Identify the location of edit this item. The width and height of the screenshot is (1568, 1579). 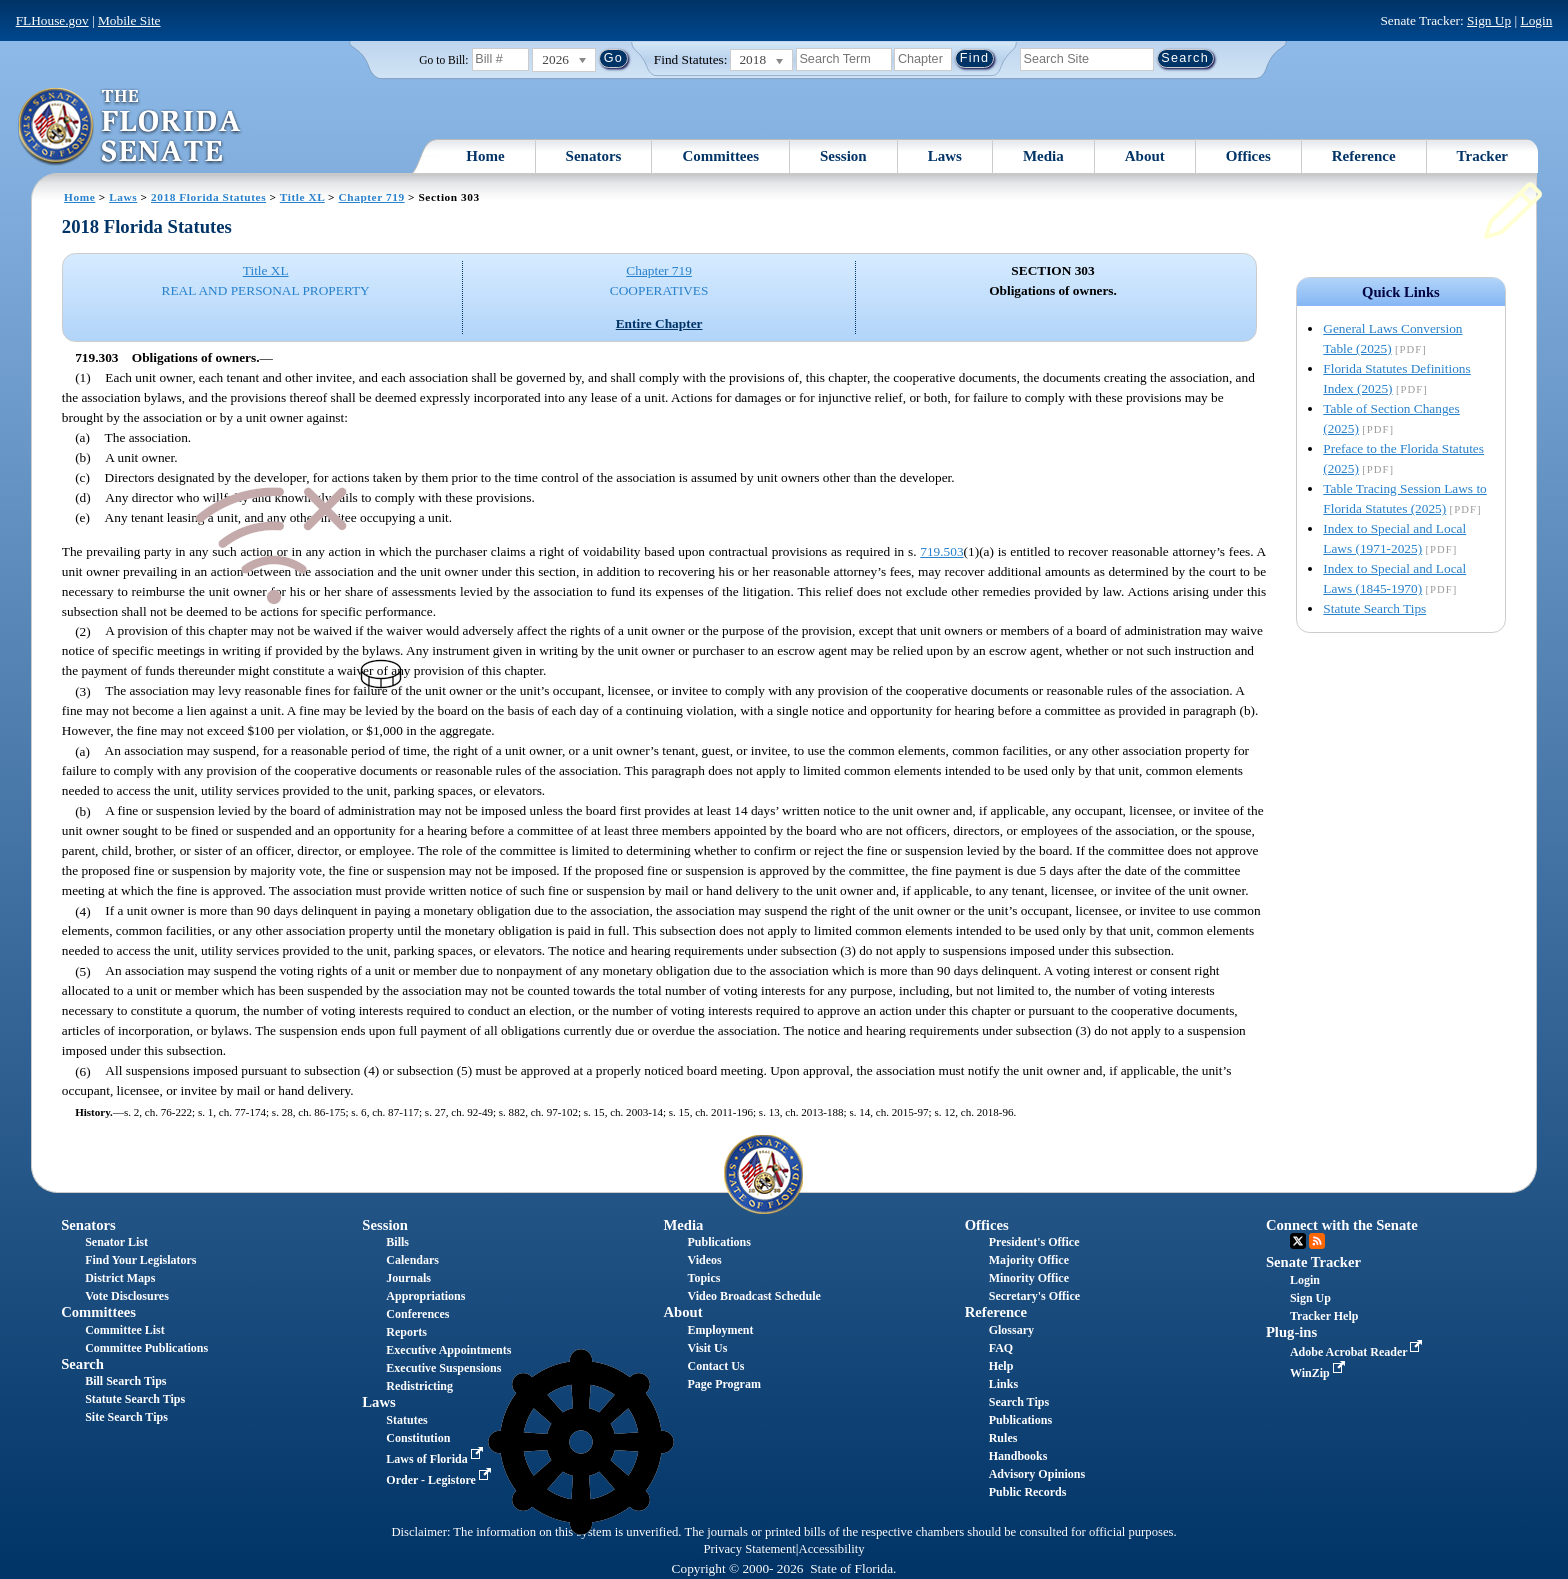
(1512, 210).